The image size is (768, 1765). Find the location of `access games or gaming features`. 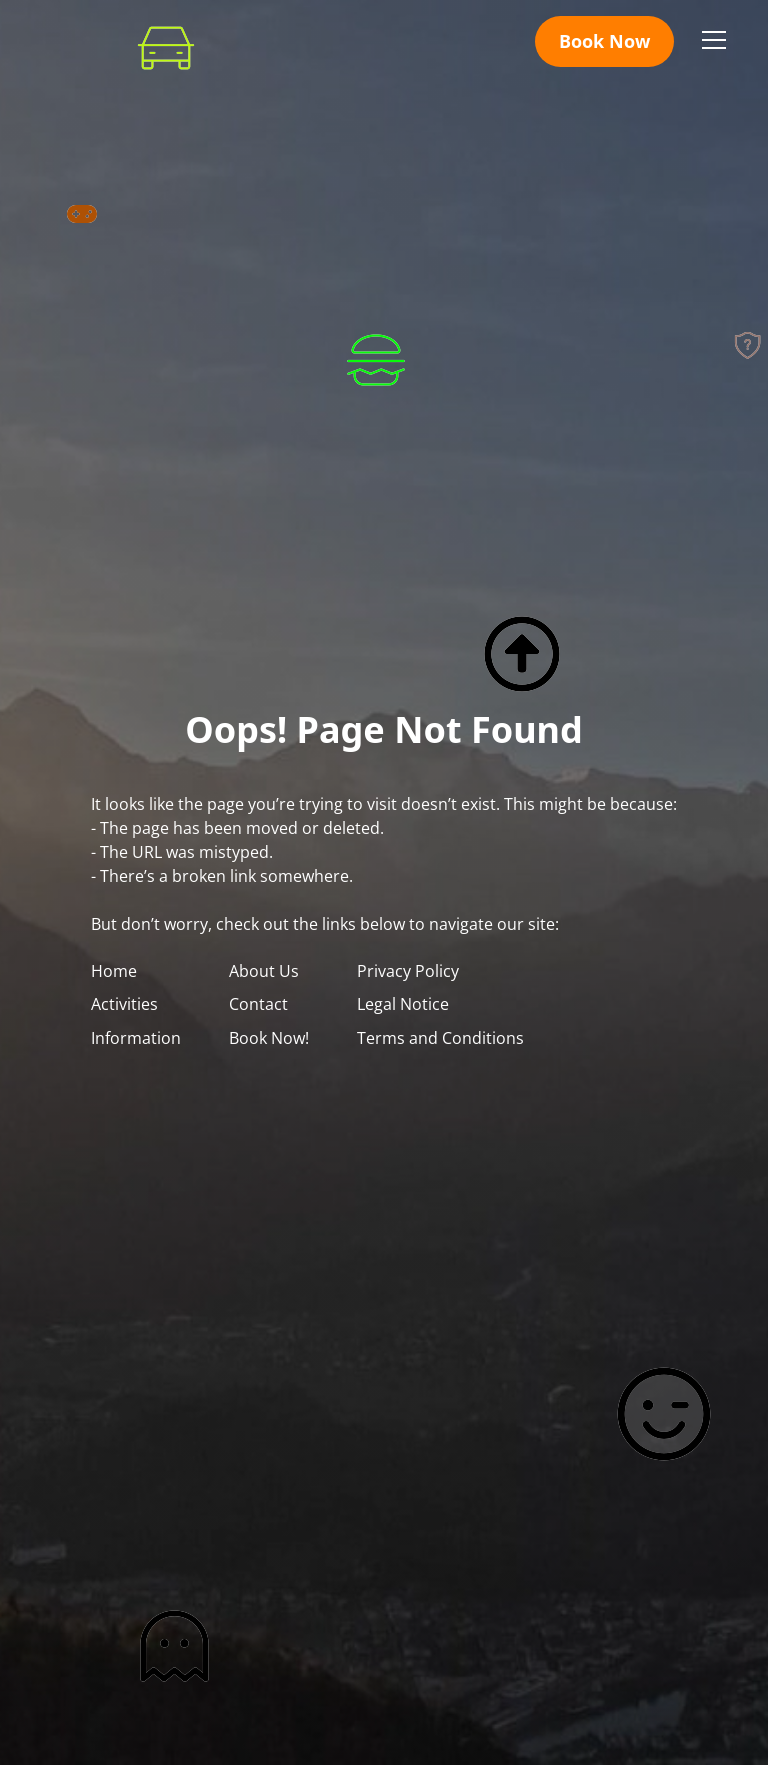

access games or gaming features is located at coordinates (82, 214).